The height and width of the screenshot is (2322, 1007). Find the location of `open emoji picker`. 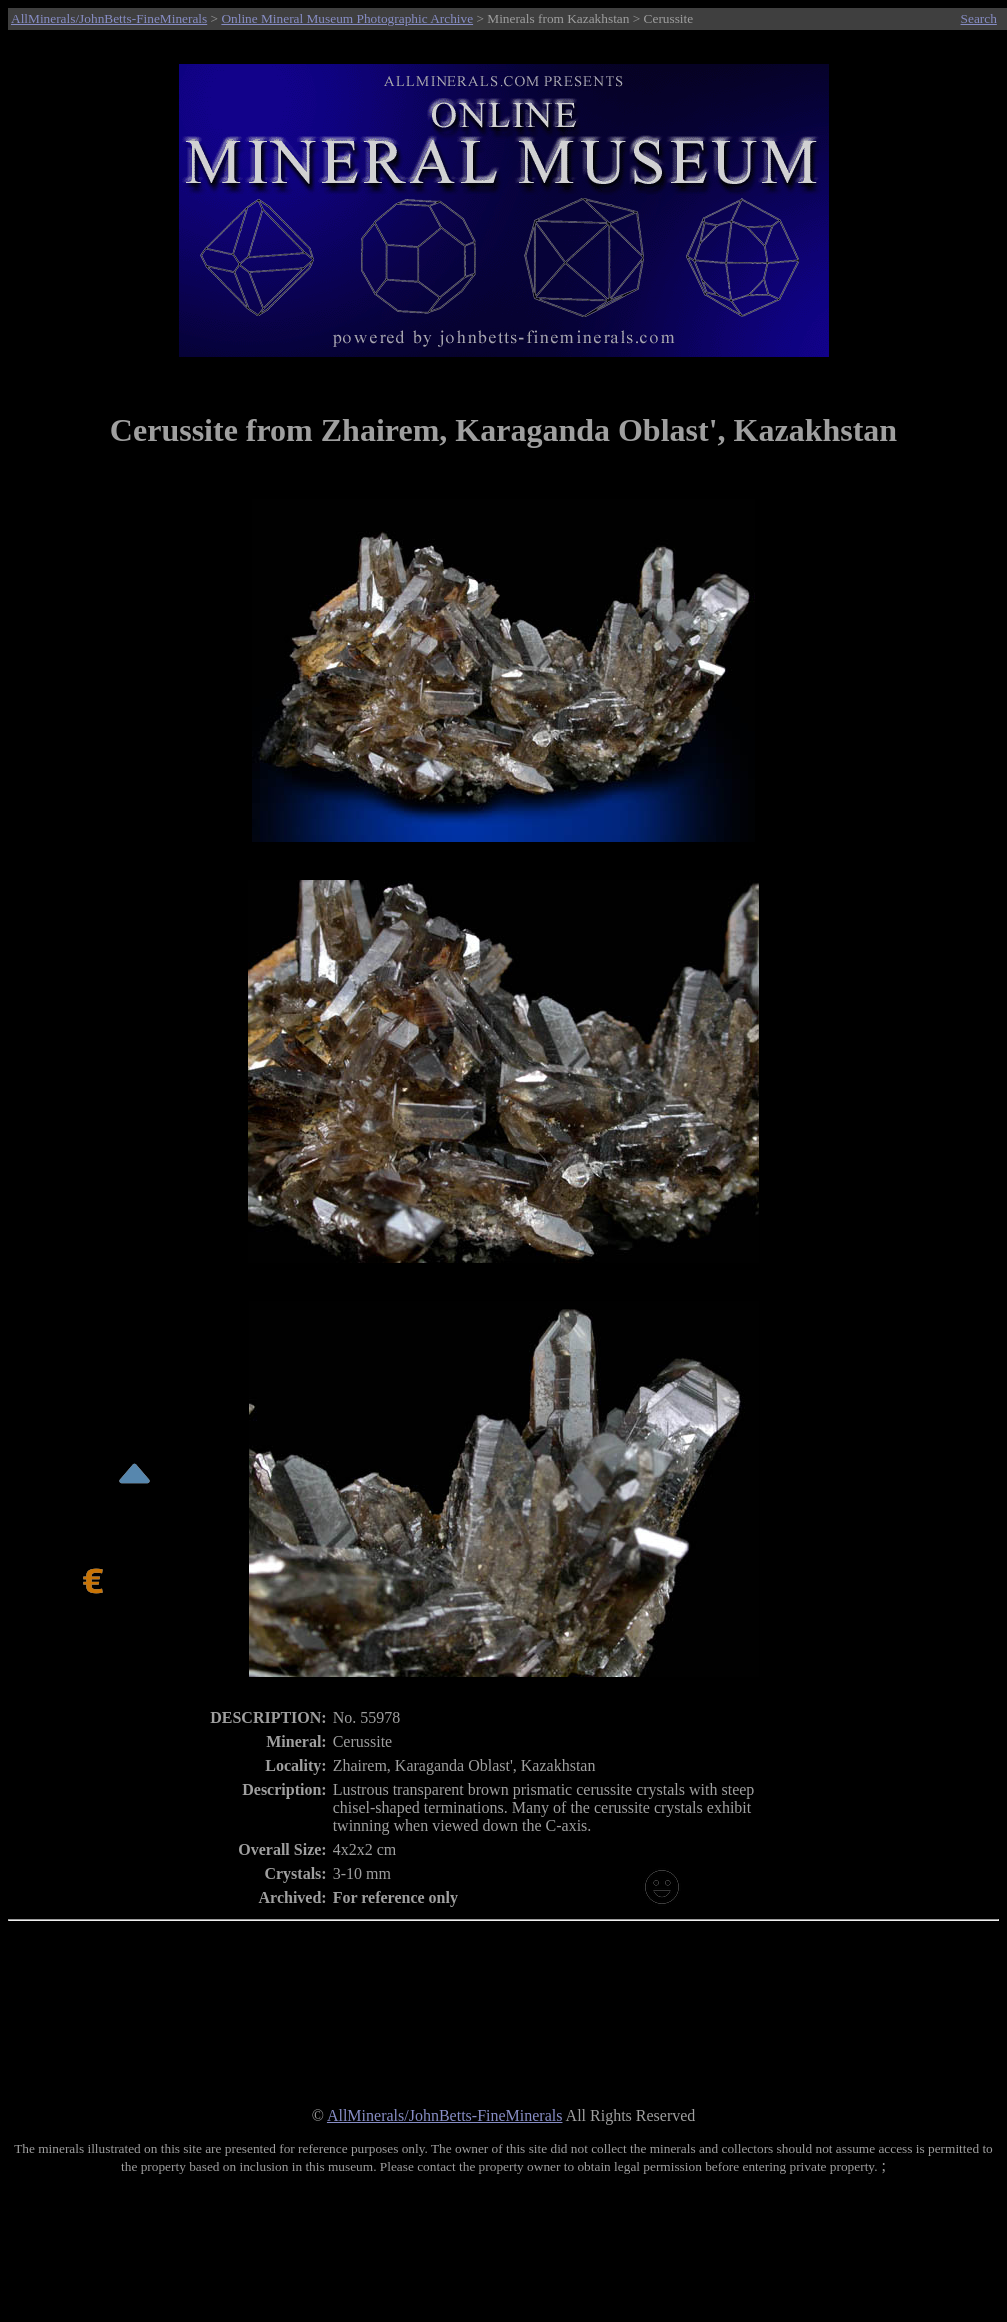

open emoji picker is located at coordinates (662, 1887).